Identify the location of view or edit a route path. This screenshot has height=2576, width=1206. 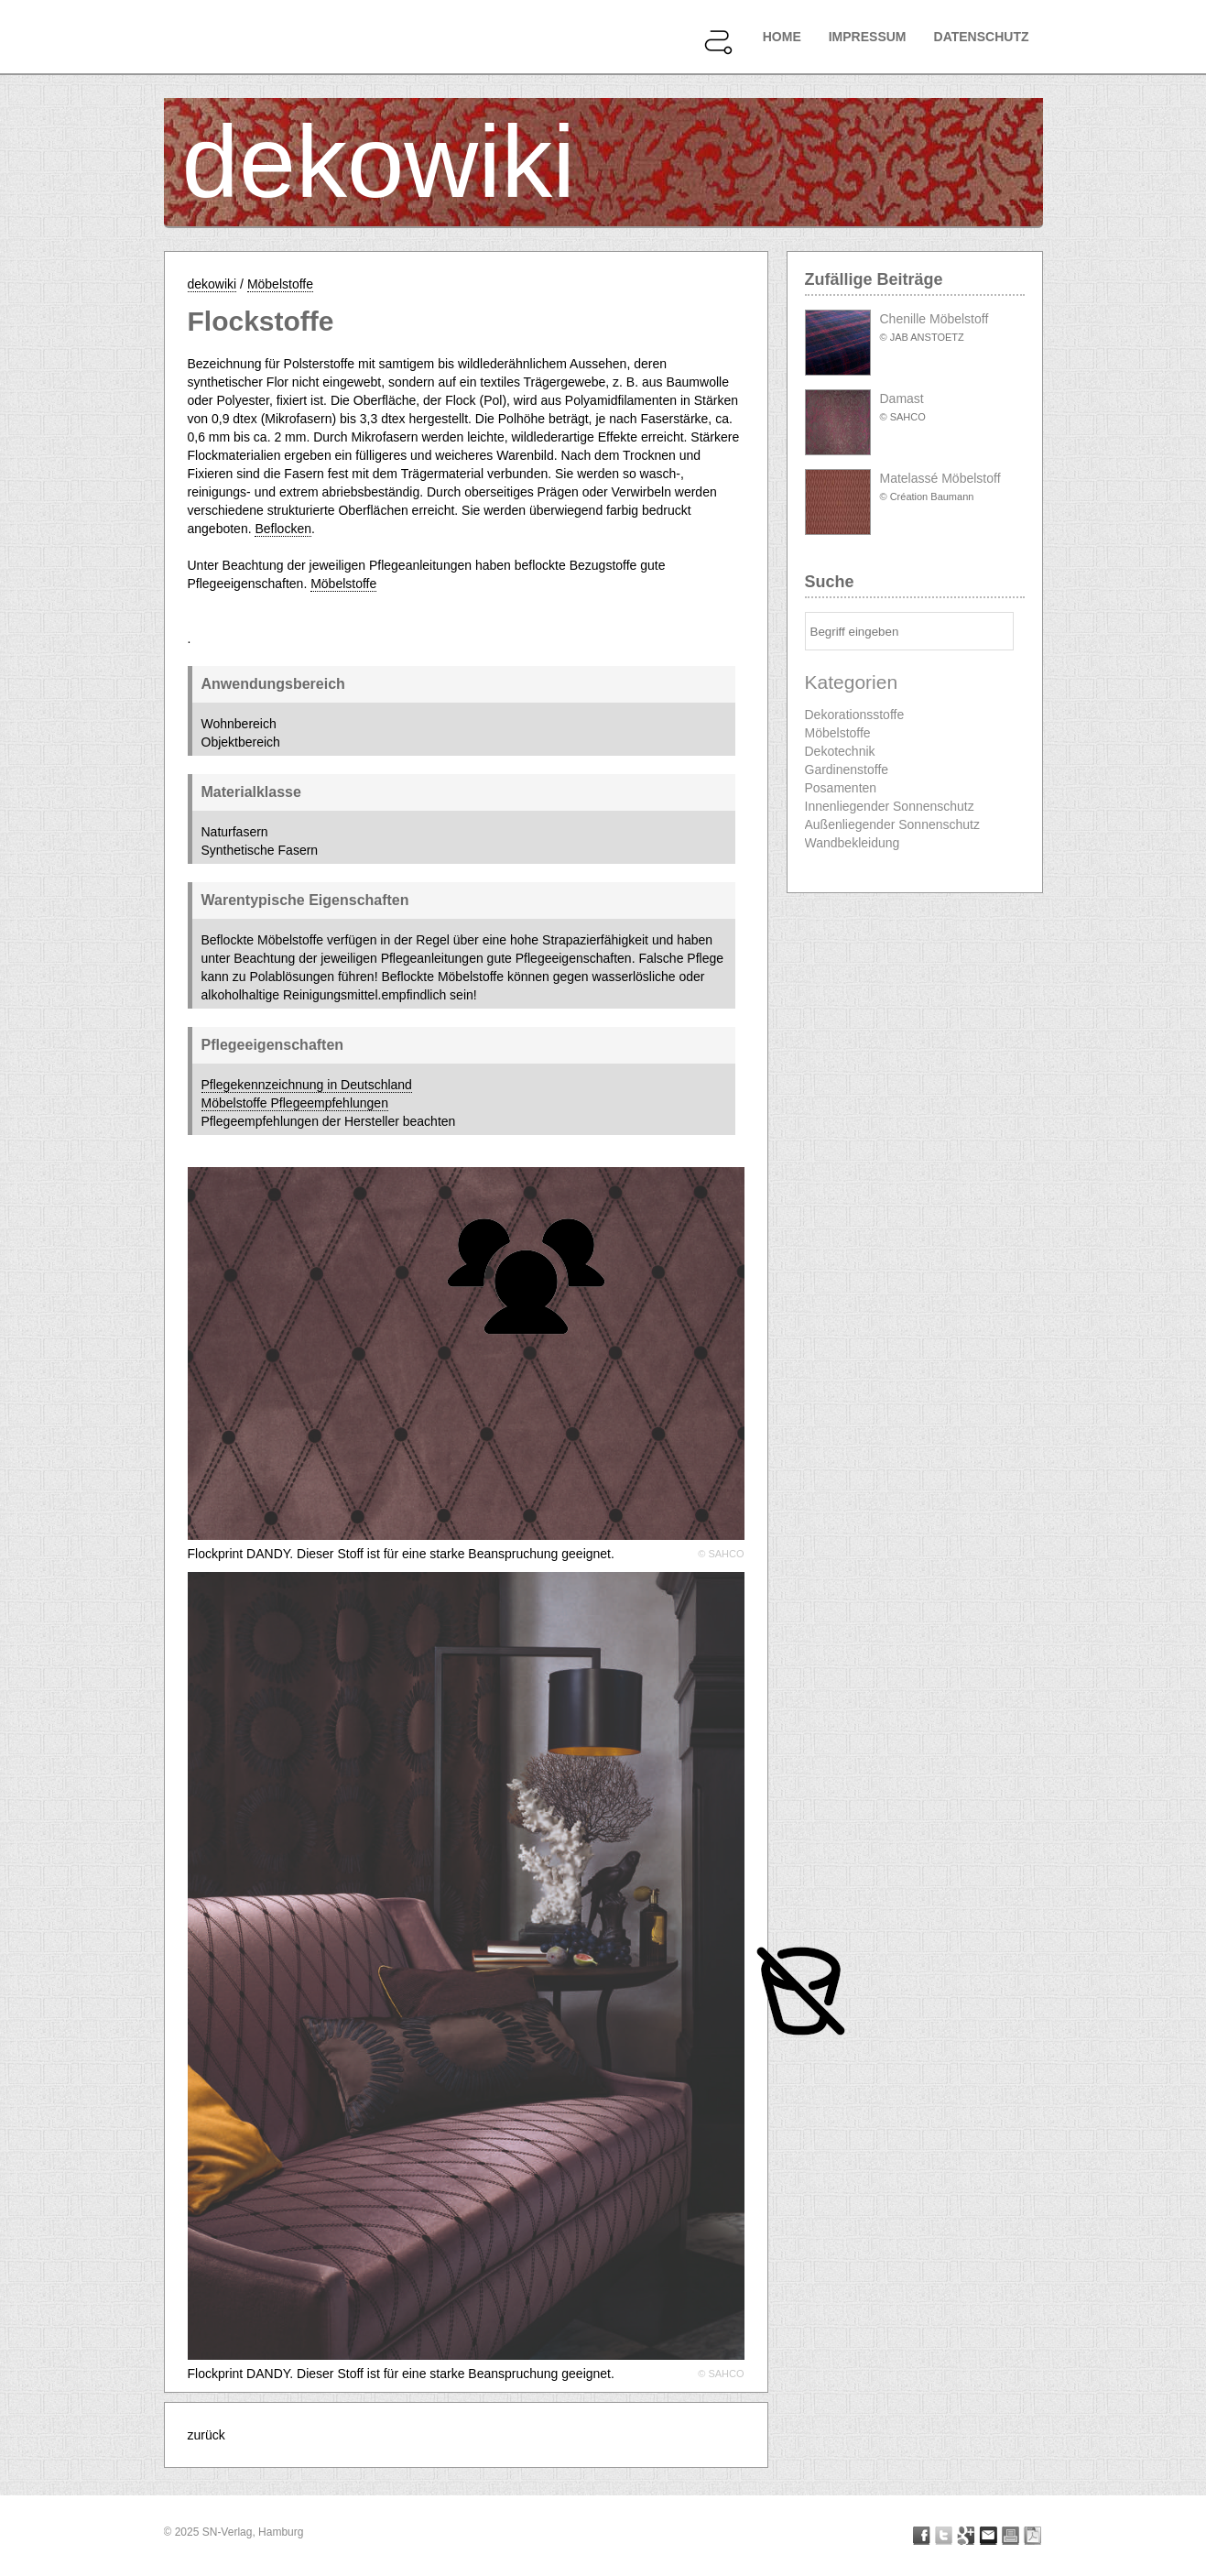
(718, 40).